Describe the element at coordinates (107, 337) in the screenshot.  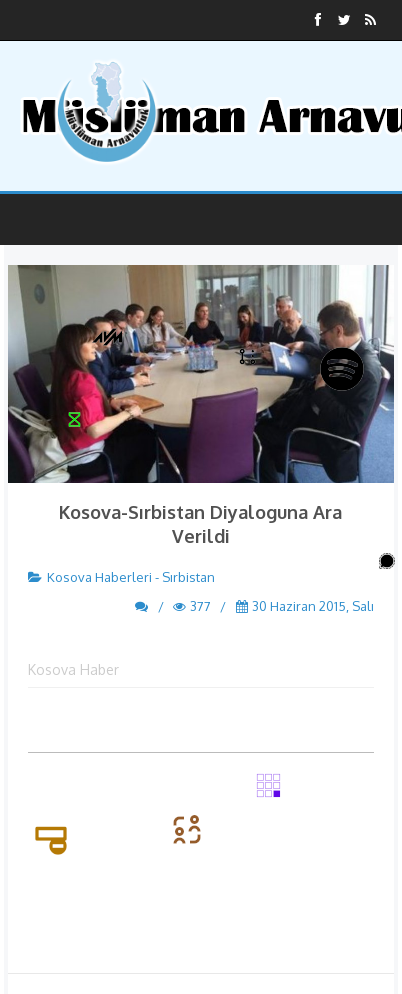
I see `AVM company logo` at that location.